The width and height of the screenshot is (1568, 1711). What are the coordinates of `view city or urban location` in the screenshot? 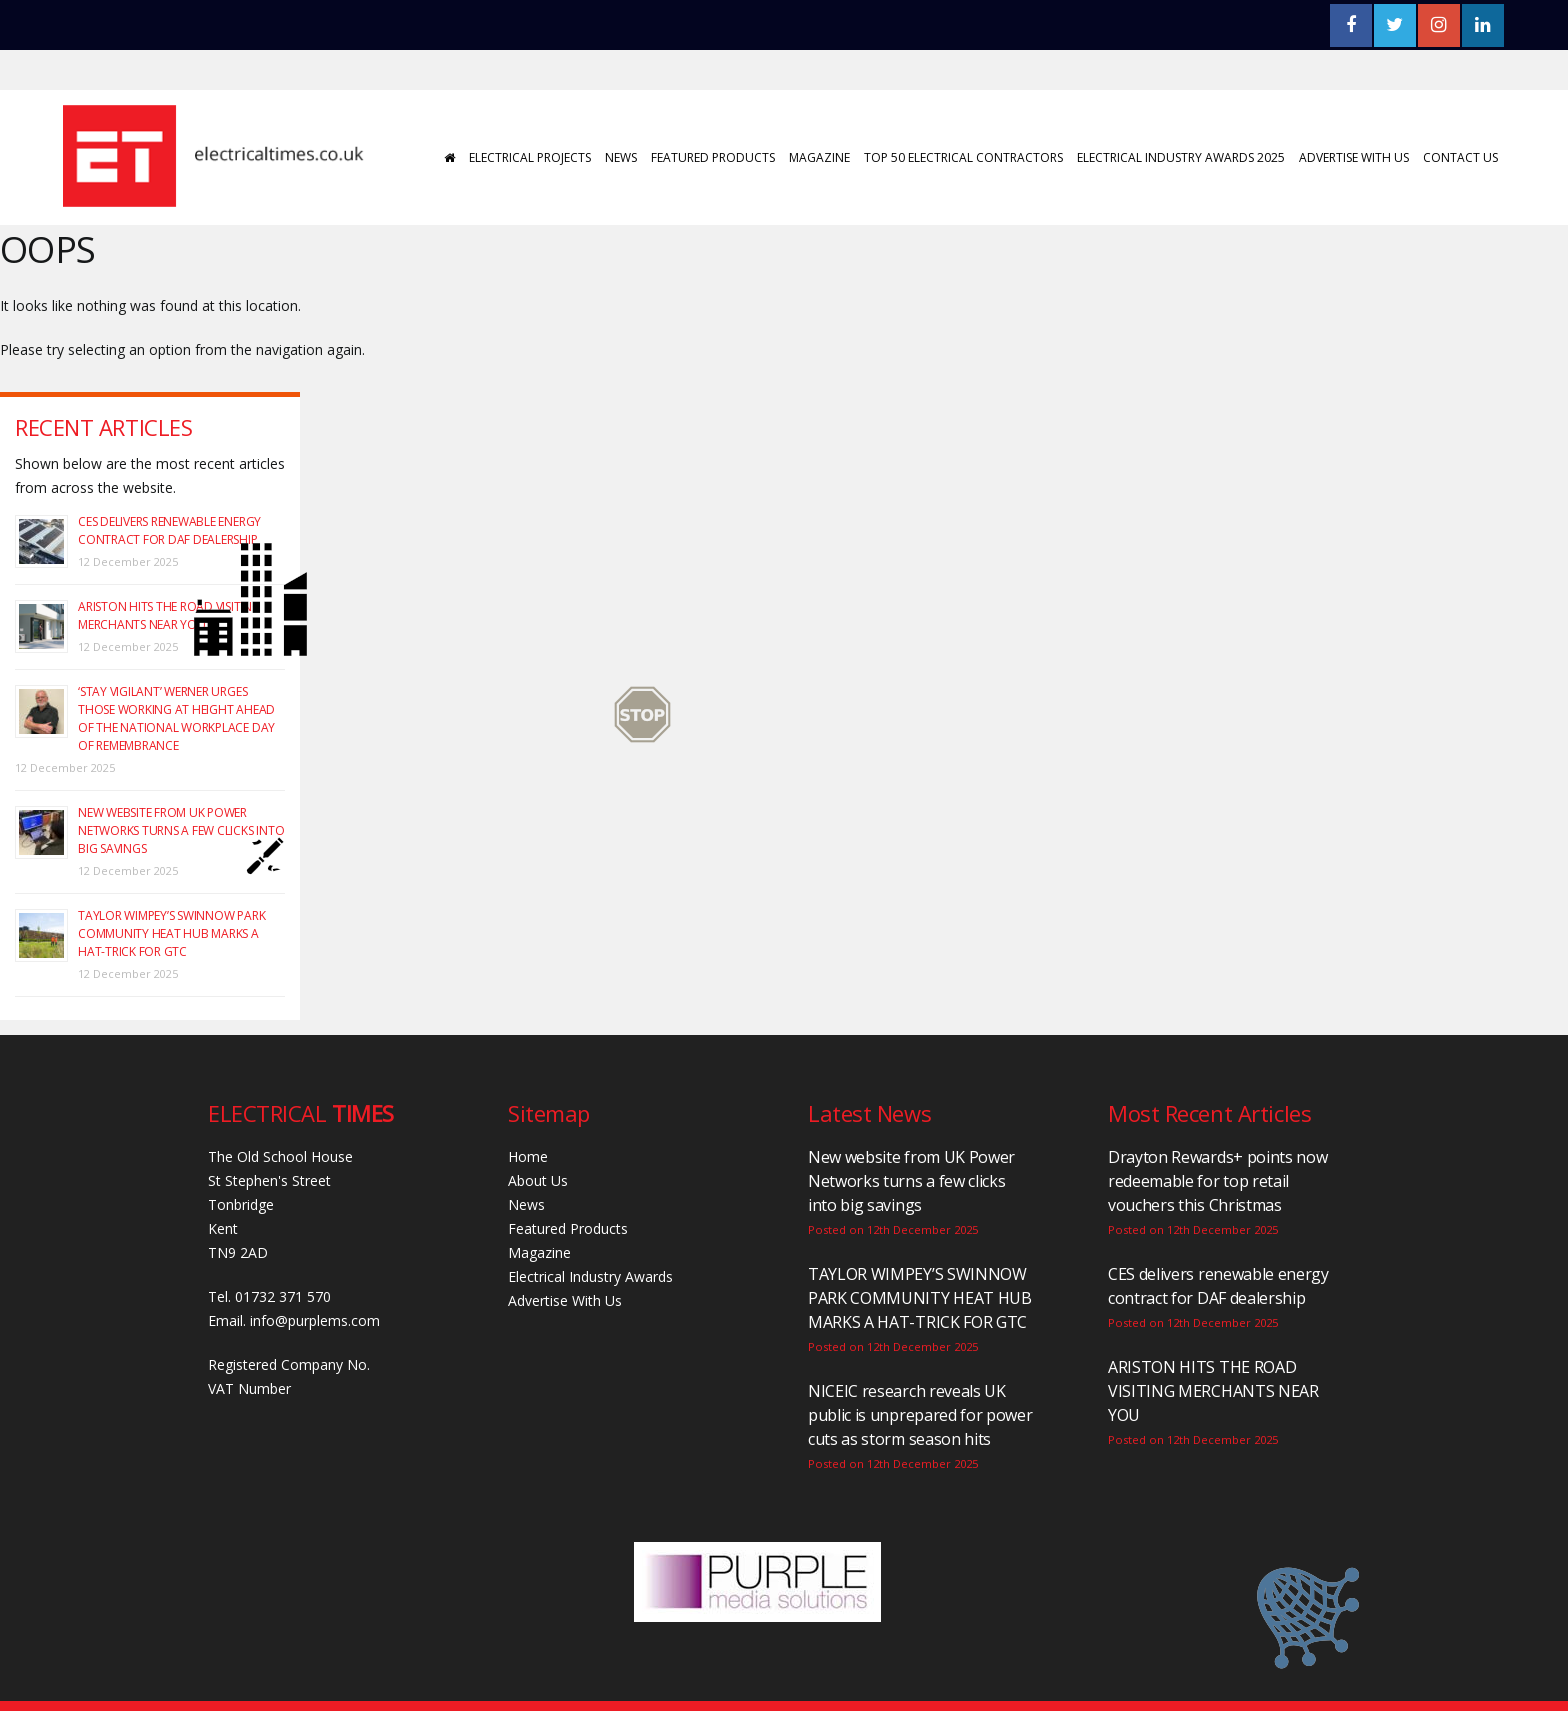 It's located at (250, 599).